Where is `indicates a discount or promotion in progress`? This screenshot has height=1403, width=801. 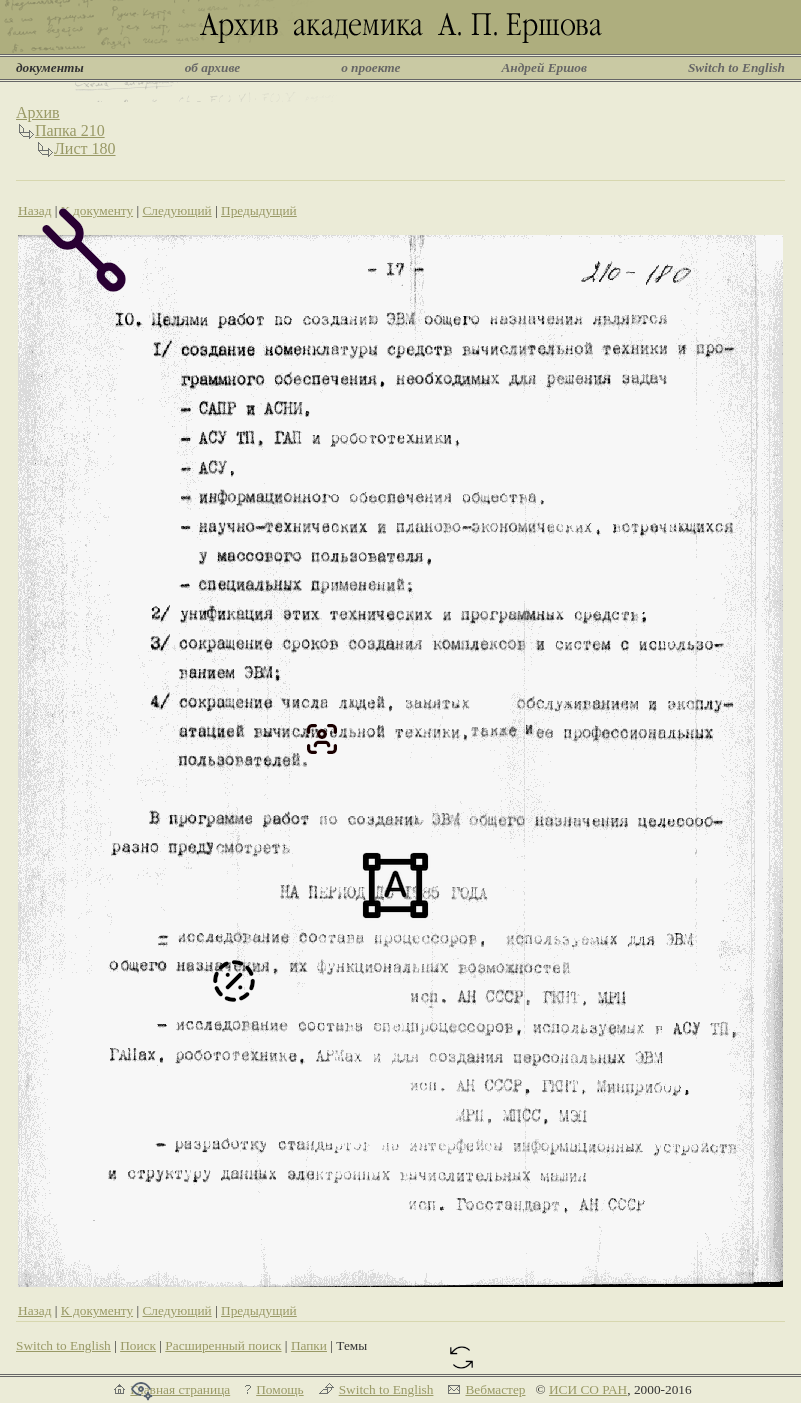 indicates a discount or promotion in progress is located at coordinates (234, 981).